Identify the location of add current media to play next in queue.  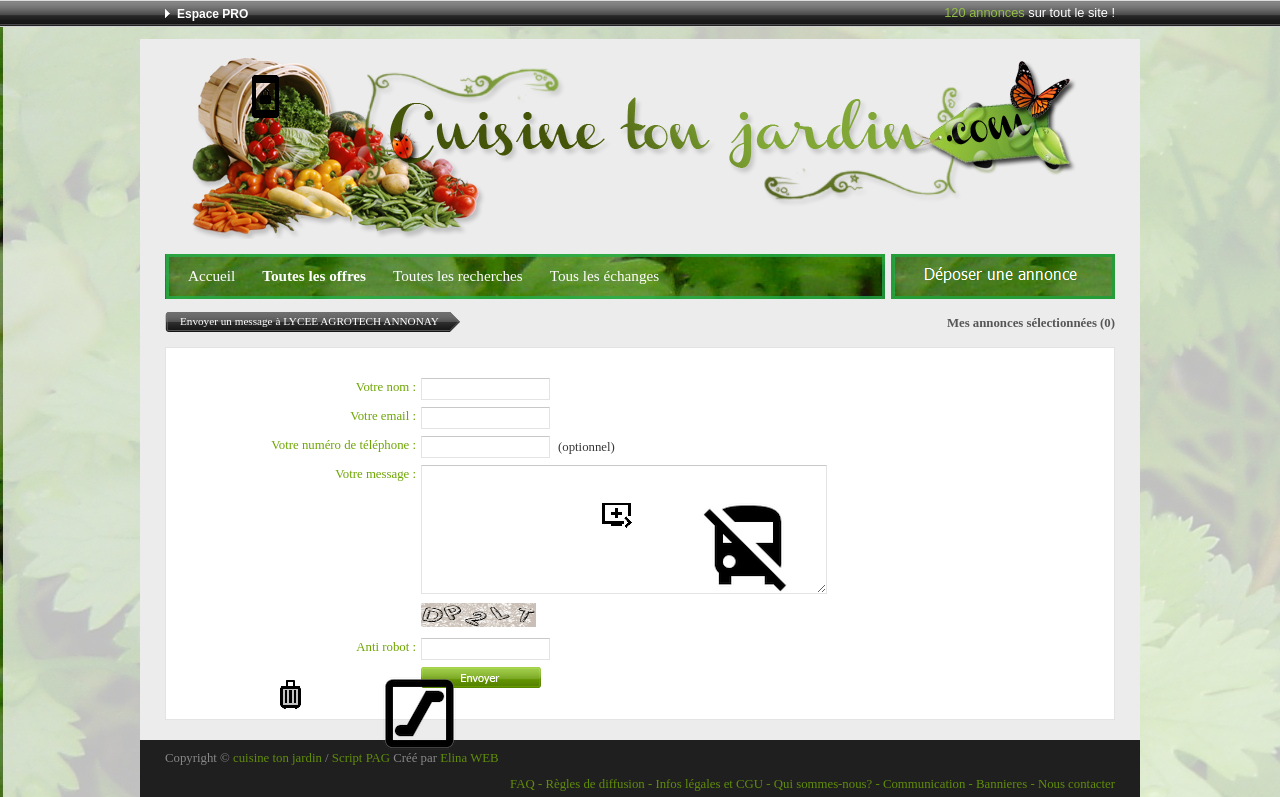
(616, 514).